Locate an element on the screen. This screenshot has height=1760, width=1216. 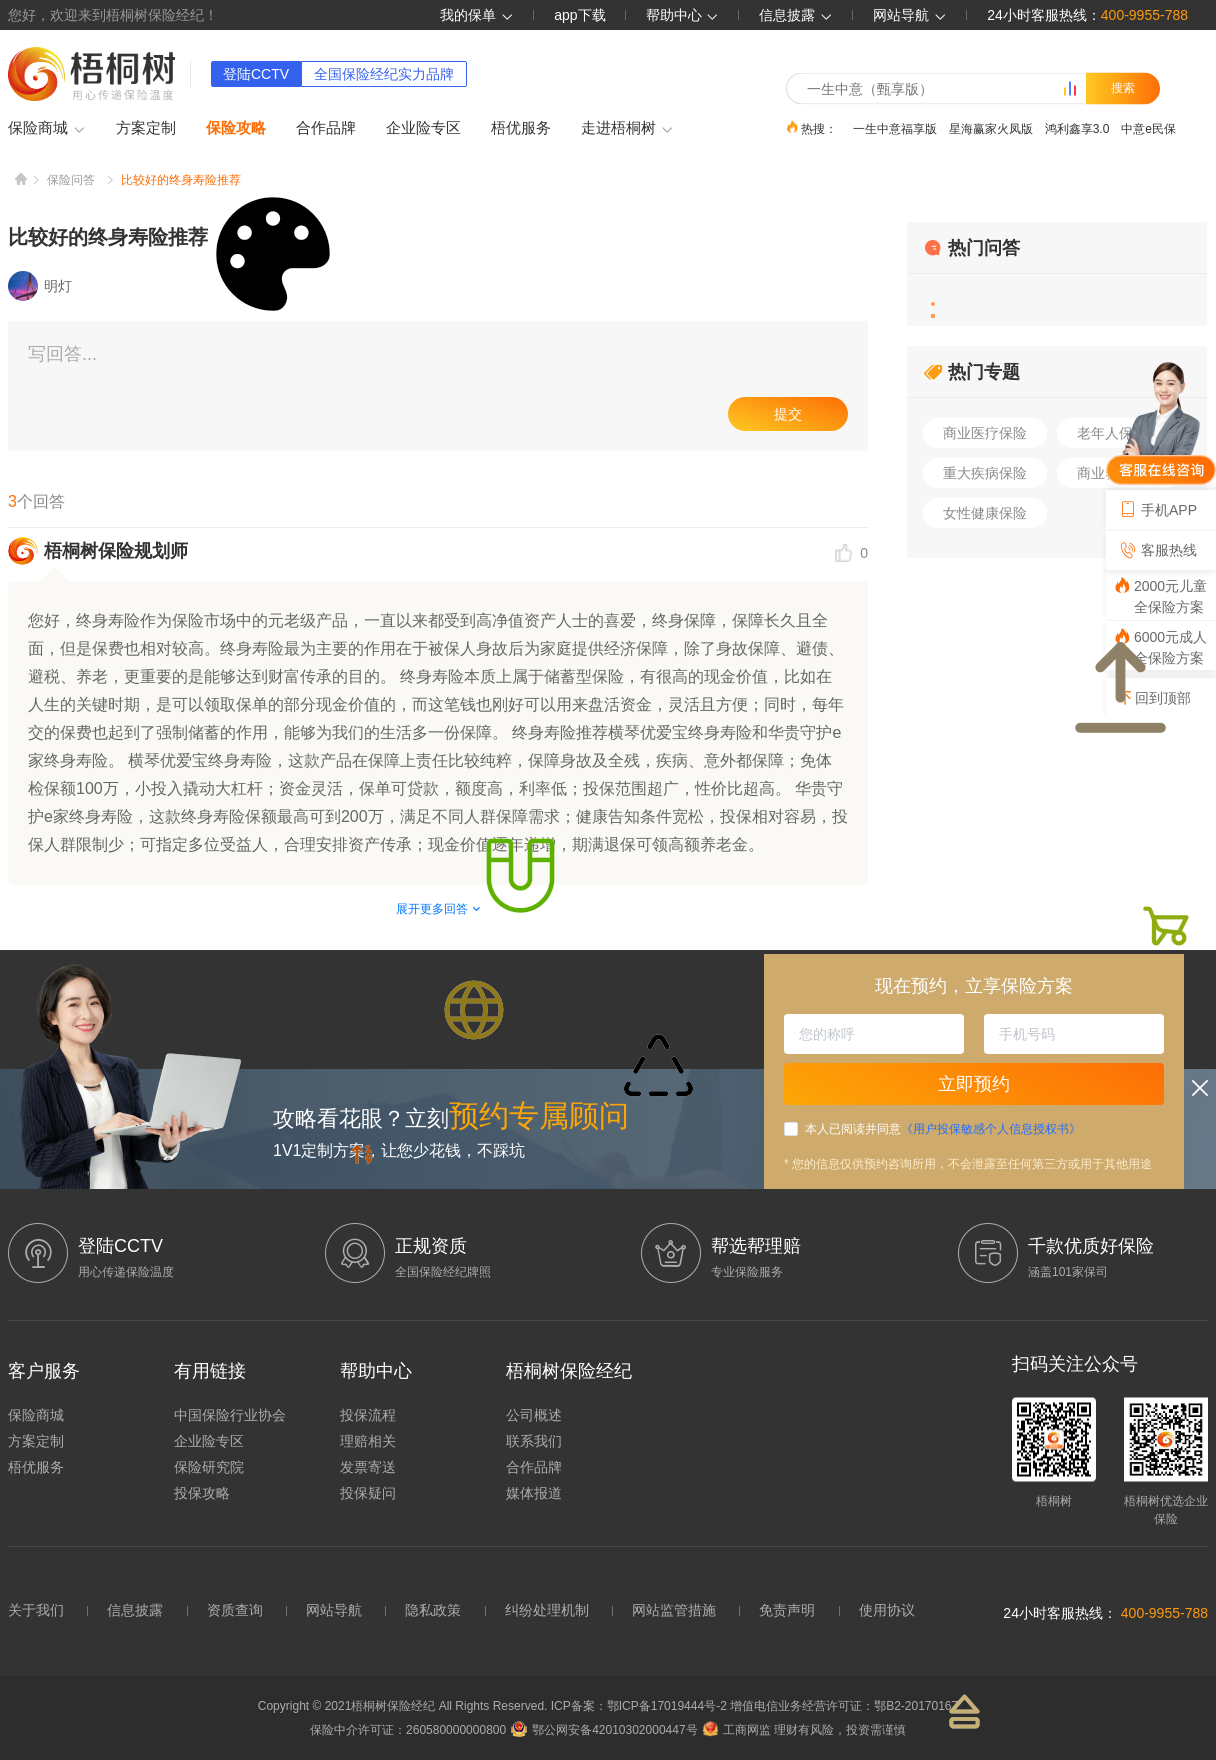
eject media or disc from player is located at coordinates (964, 1711).